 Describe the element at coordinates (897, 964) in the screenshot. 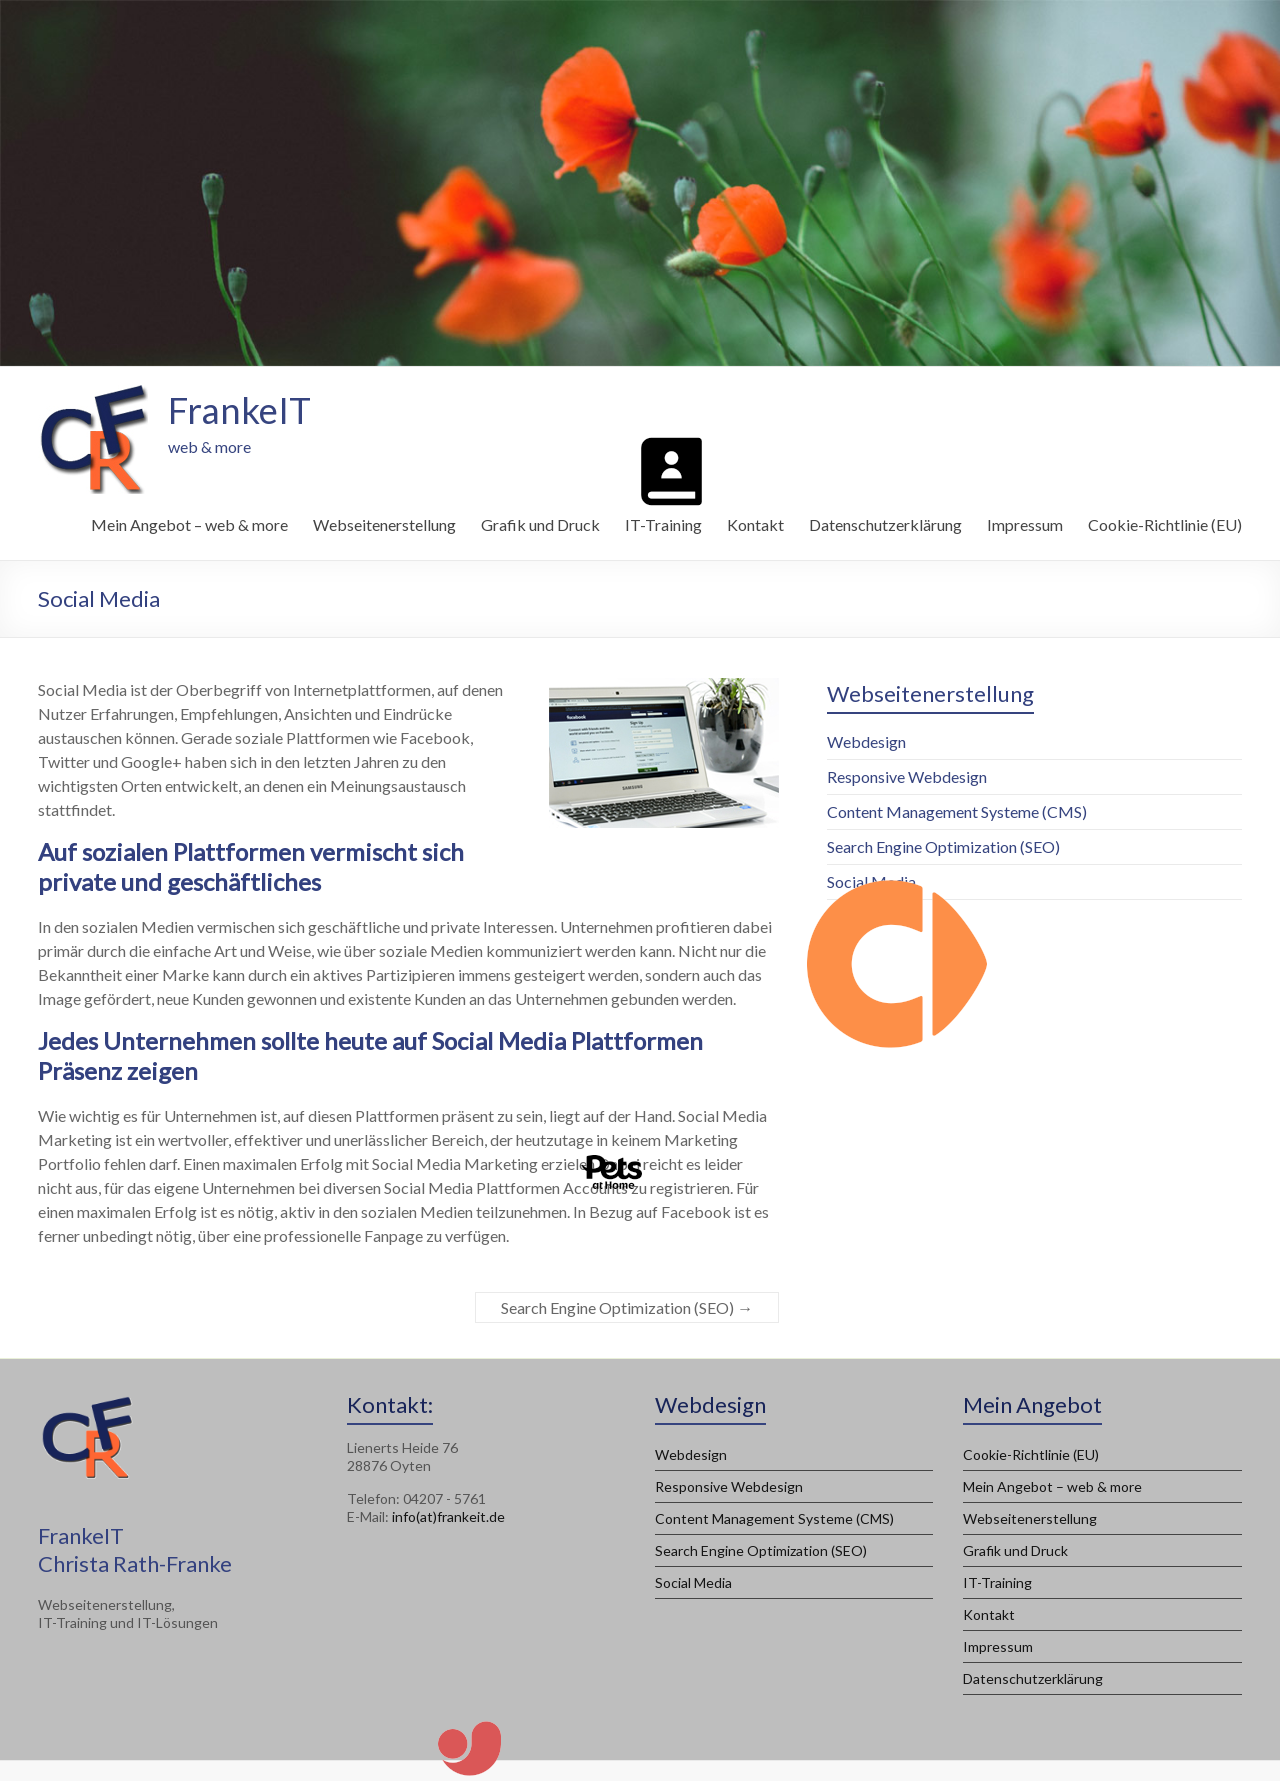

I see `smart brand logo` at that location.